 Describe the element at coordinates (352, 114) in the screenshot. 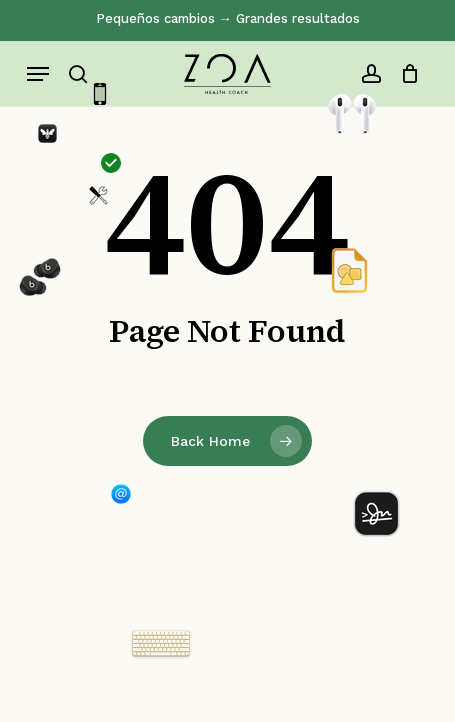

I see `connect bluetooth earbuds` at that location.